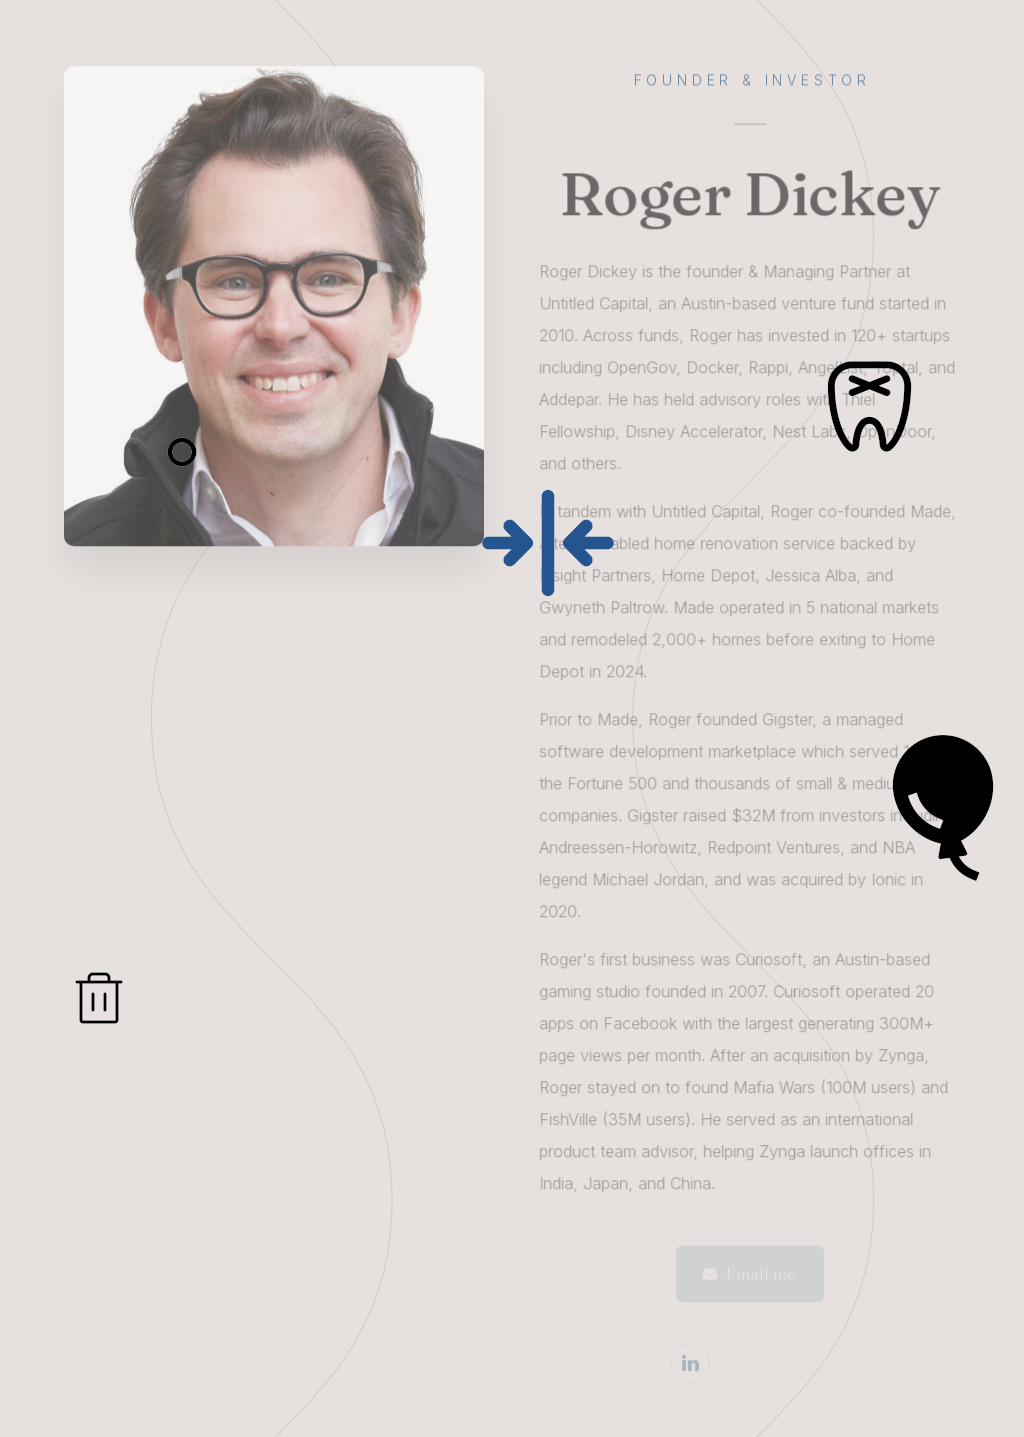  What do you see at coordinates (182, 452) in the screenshot?
I see `indicates gender-neutral or unspecified gender option` at bounding box center [182, 452].